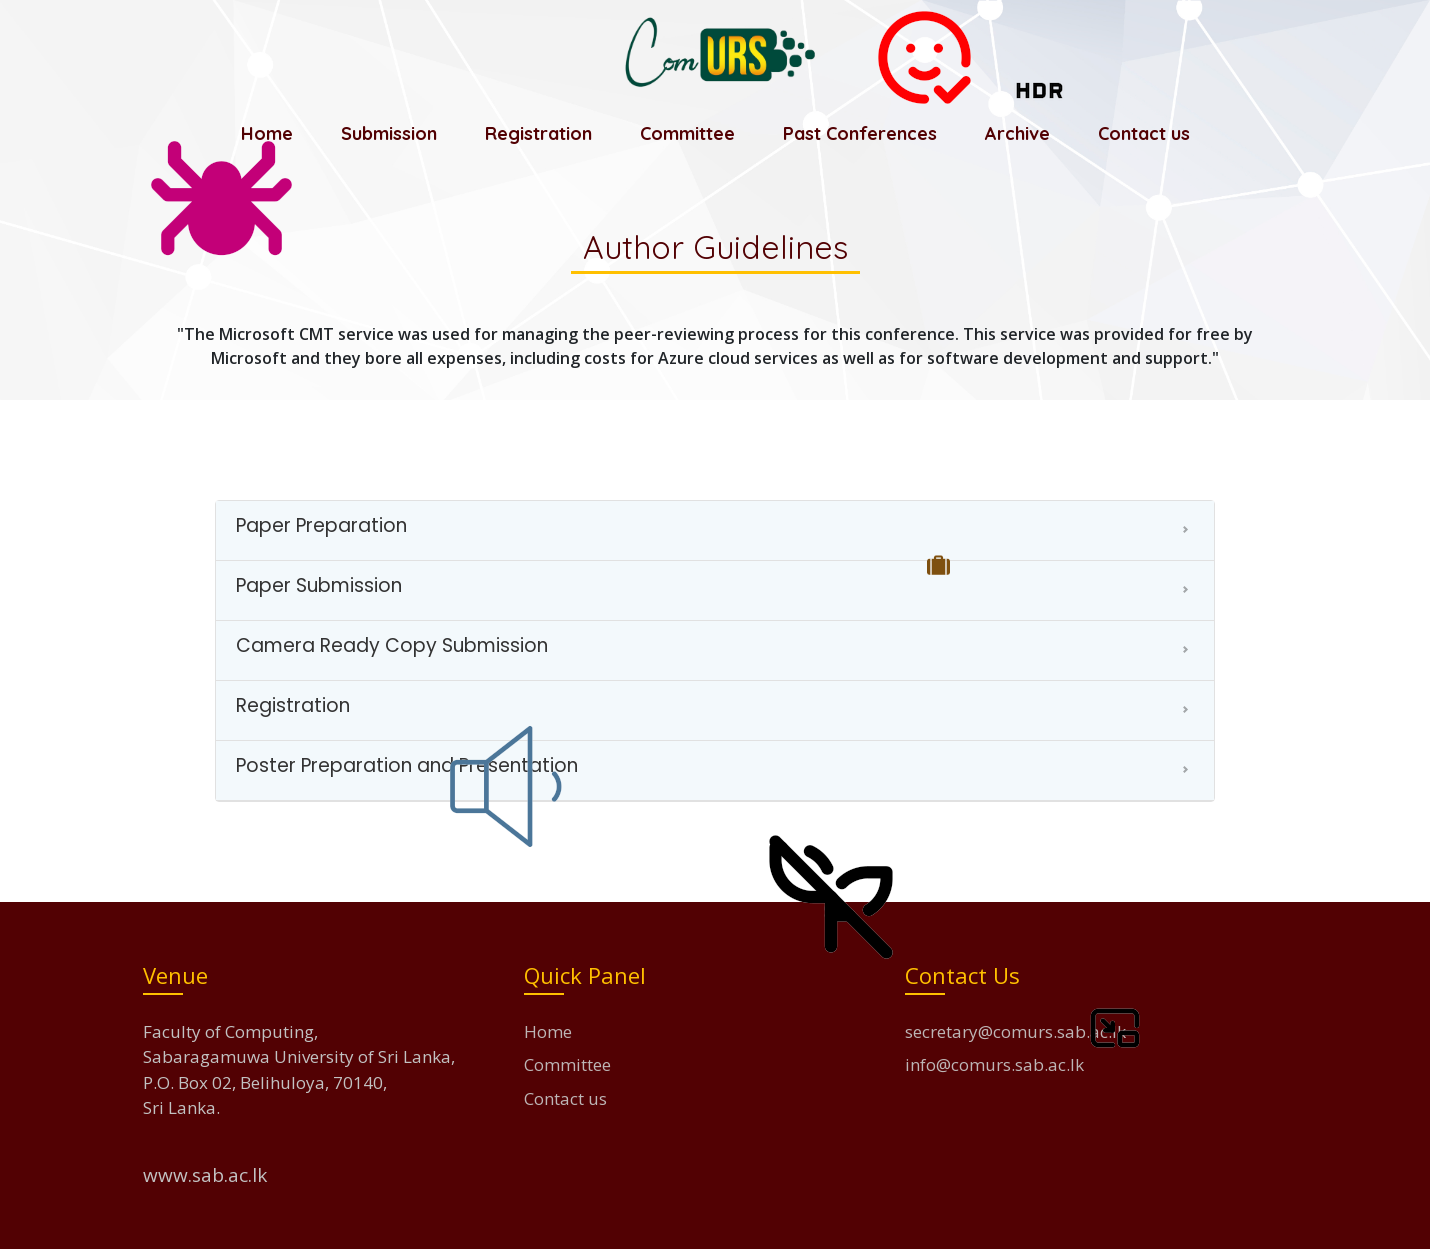  What do you see at coordinates (515, 786) in the screenshot?
I see `adjust volume to low level` at bounding box center [515, 786].